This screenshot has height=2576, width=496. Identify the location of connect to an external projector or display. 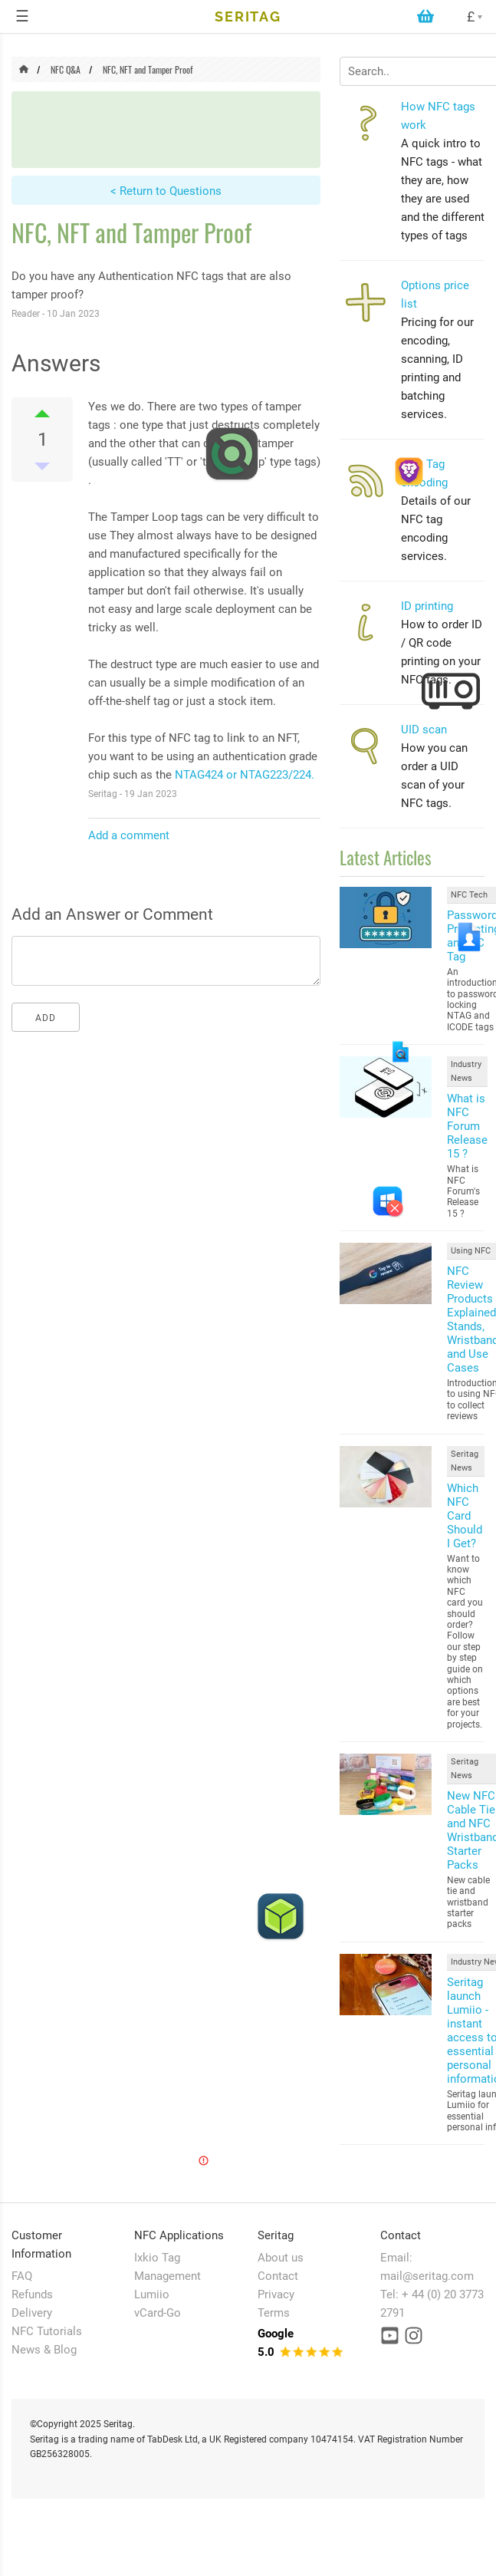
(451, 691).